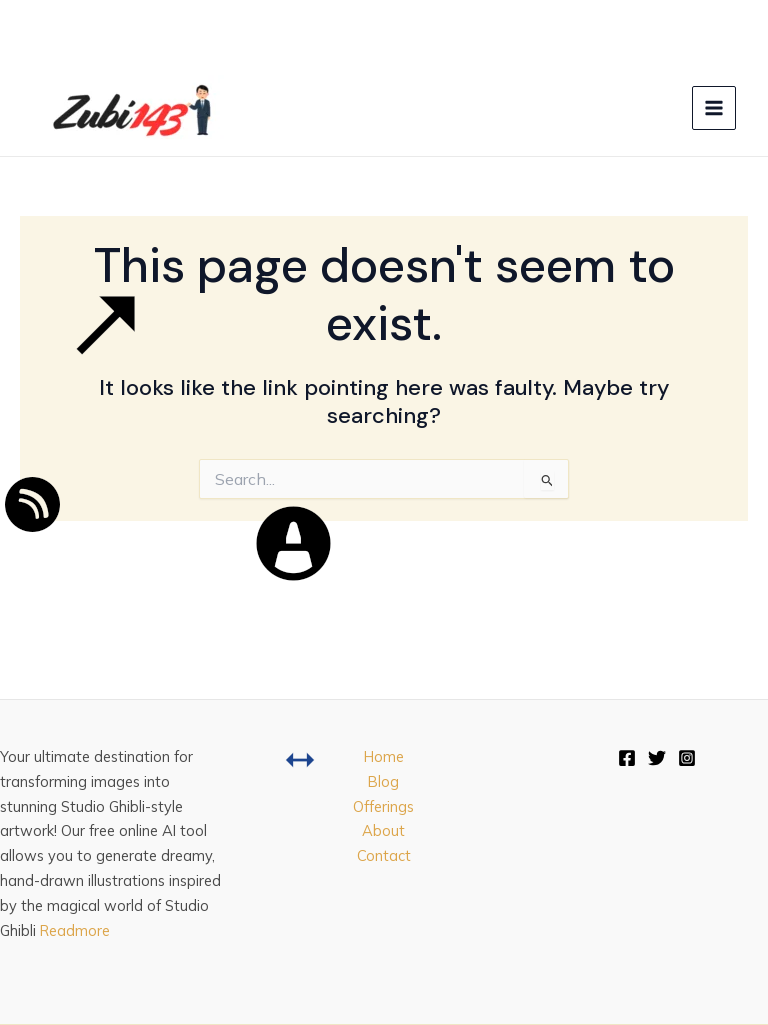 This screenshot has width=768, height=1025. I want to click on expand content horizontally, so click(300, 760).